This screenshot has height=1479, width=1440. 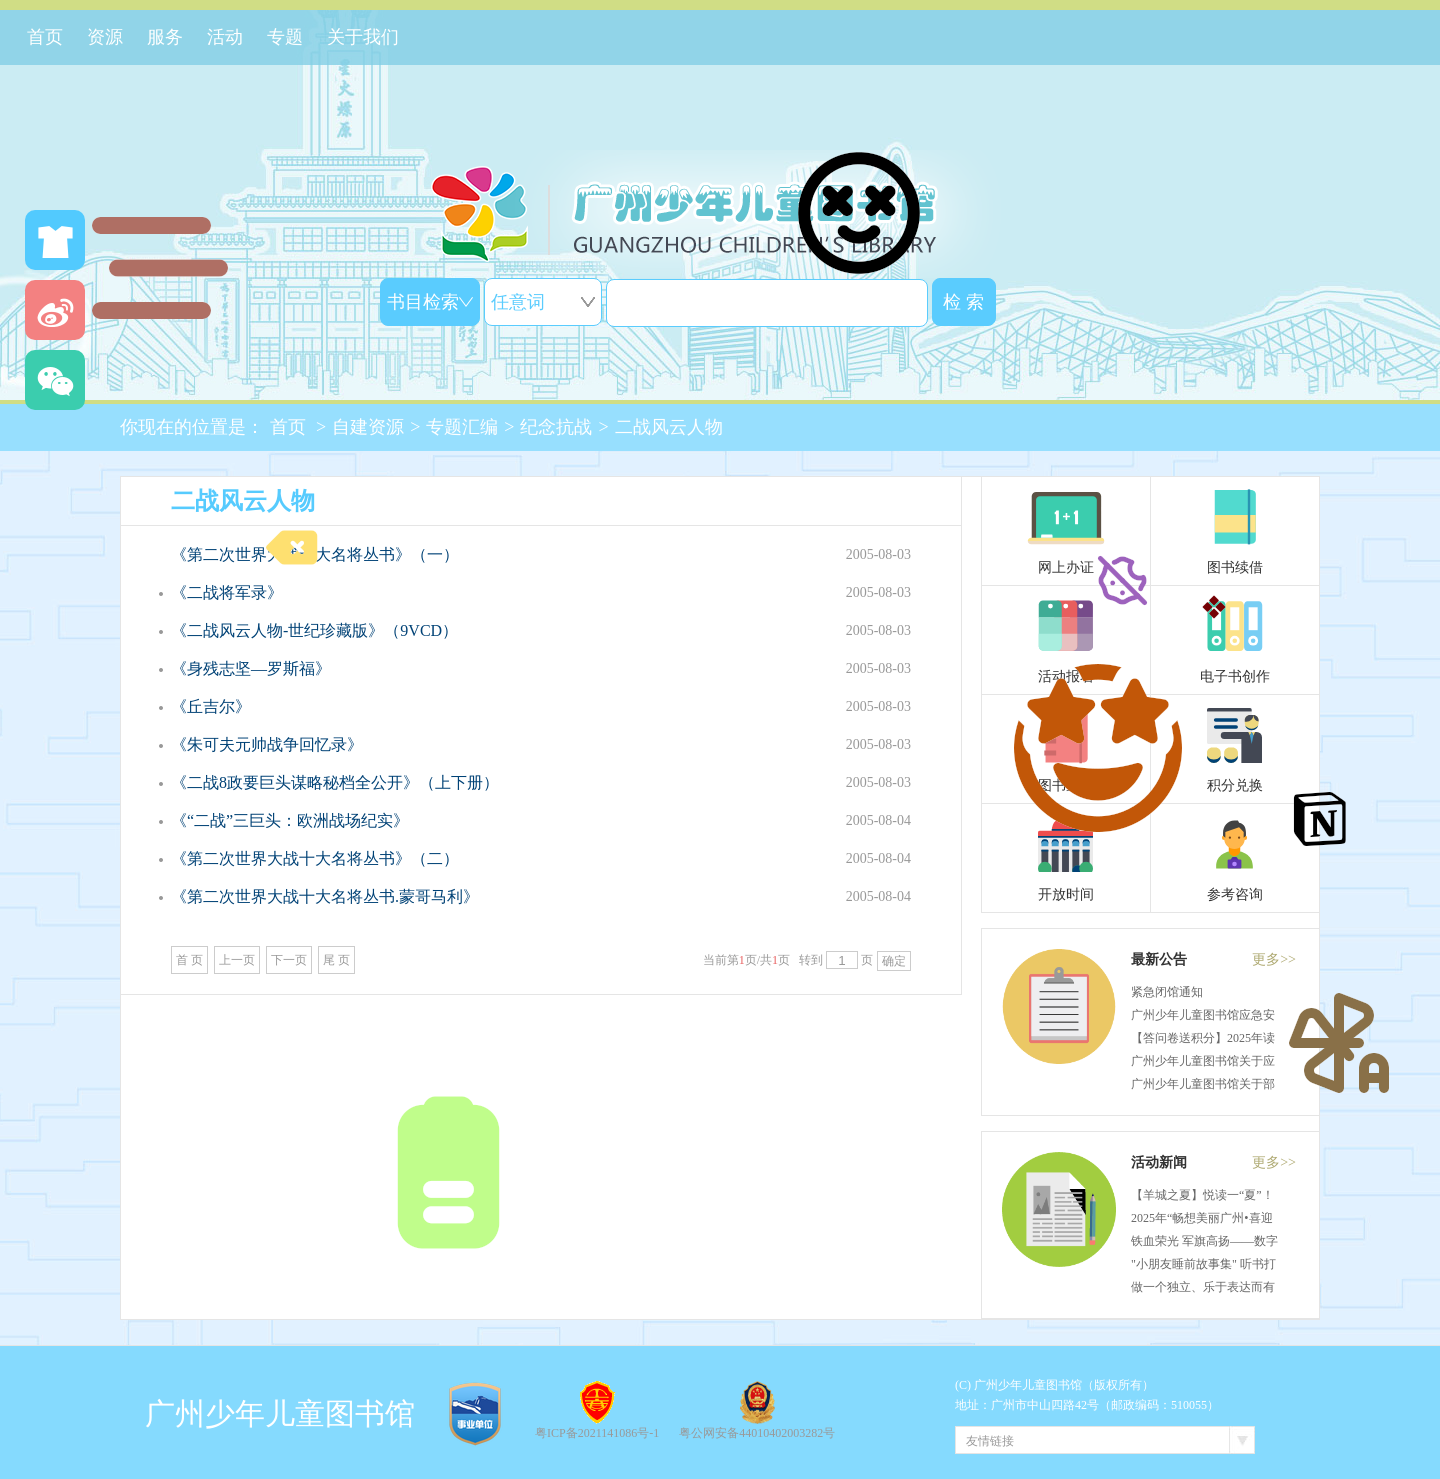 I want to click on access app dashboard or home screen, so click(x=1214, y=607).